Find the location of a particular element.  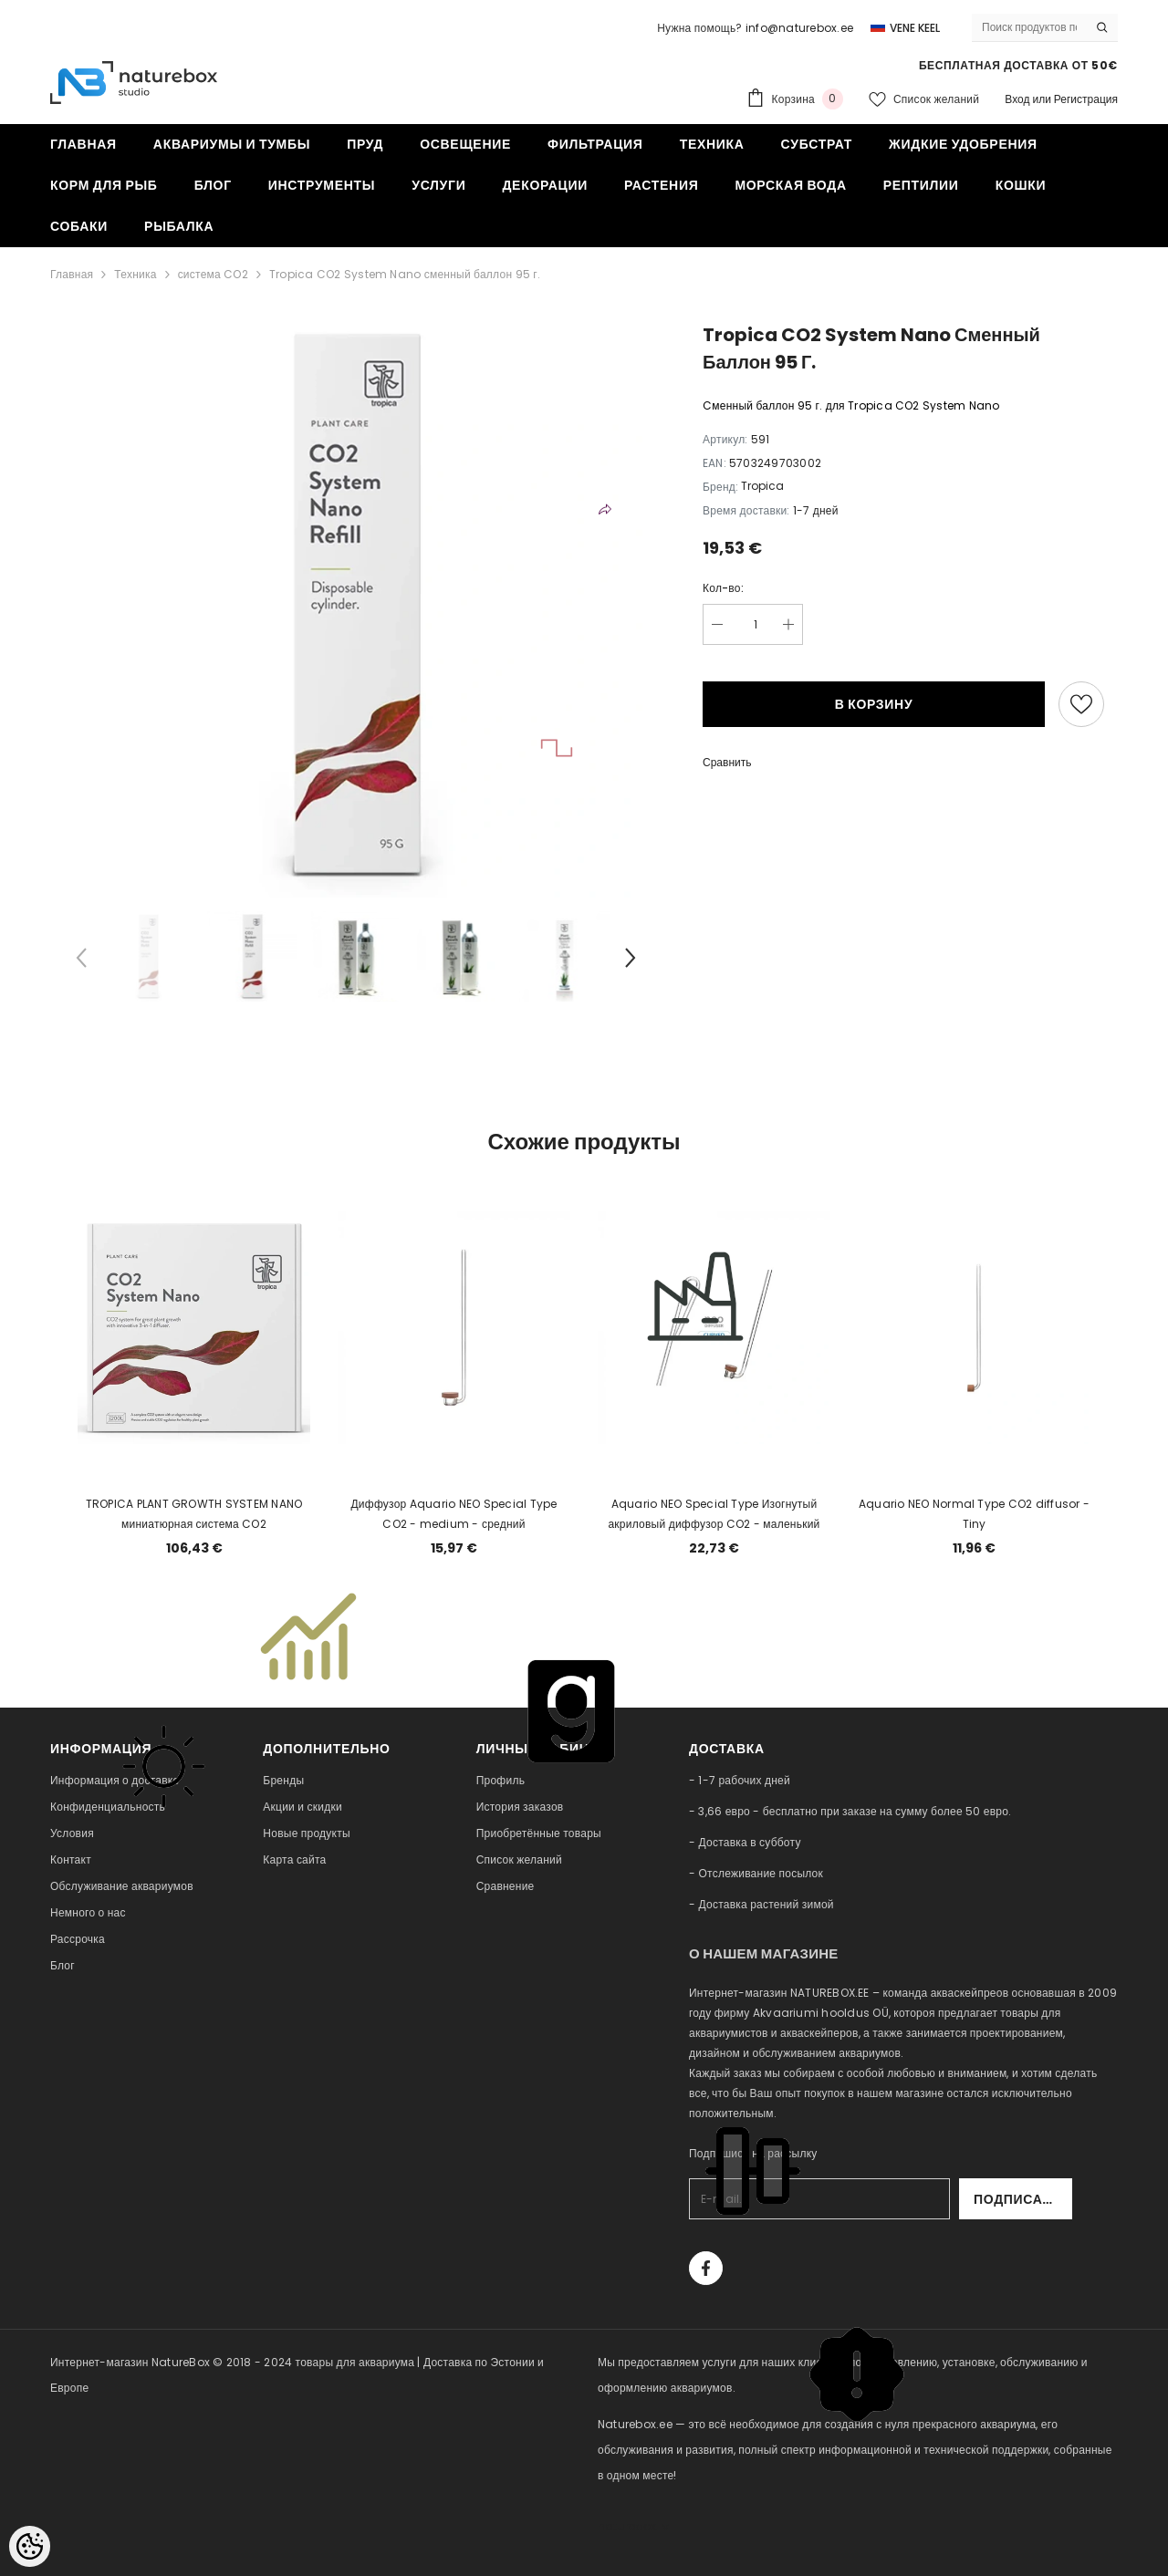

view analytics and performance trends is located at coordinates (308, 1636).